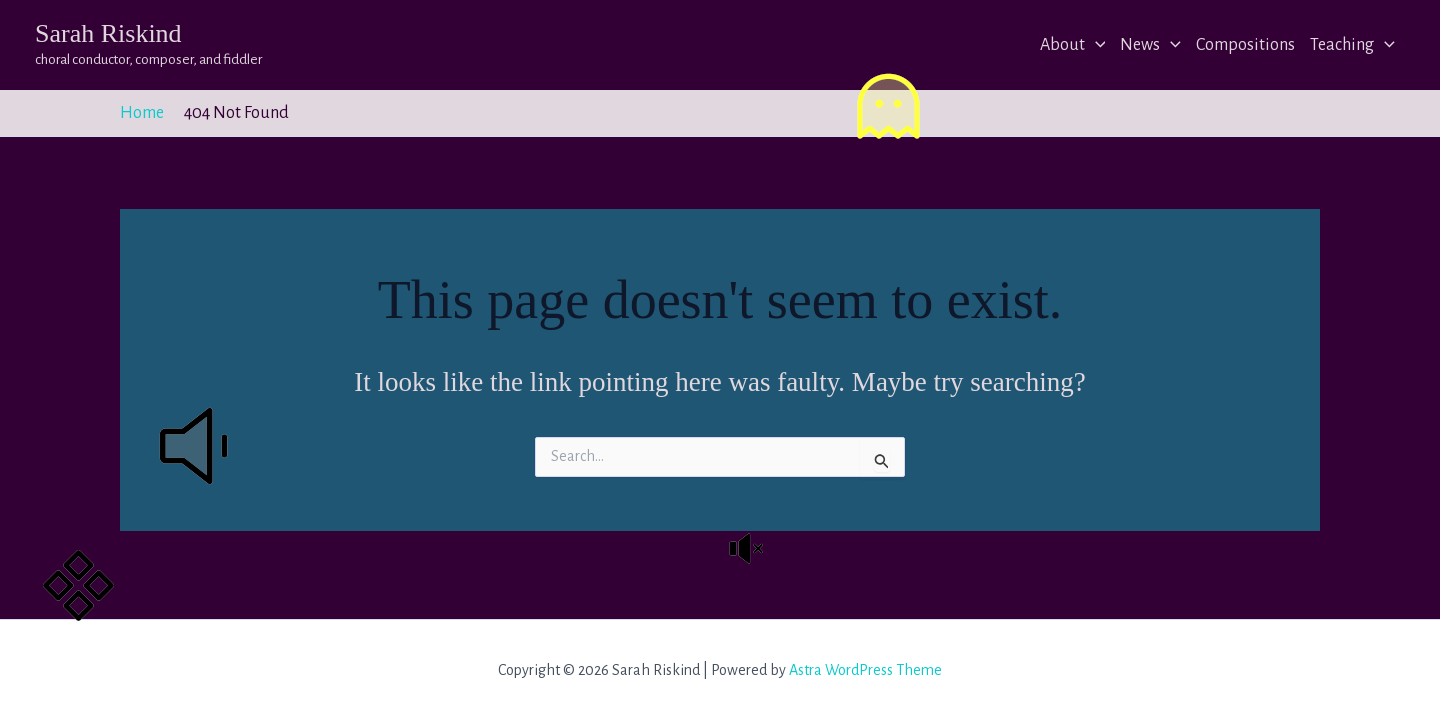  What do you see at coordinates (198, 446) in the screenshot?
I see `audio playing at low volume` at bounding box center [198, 446].